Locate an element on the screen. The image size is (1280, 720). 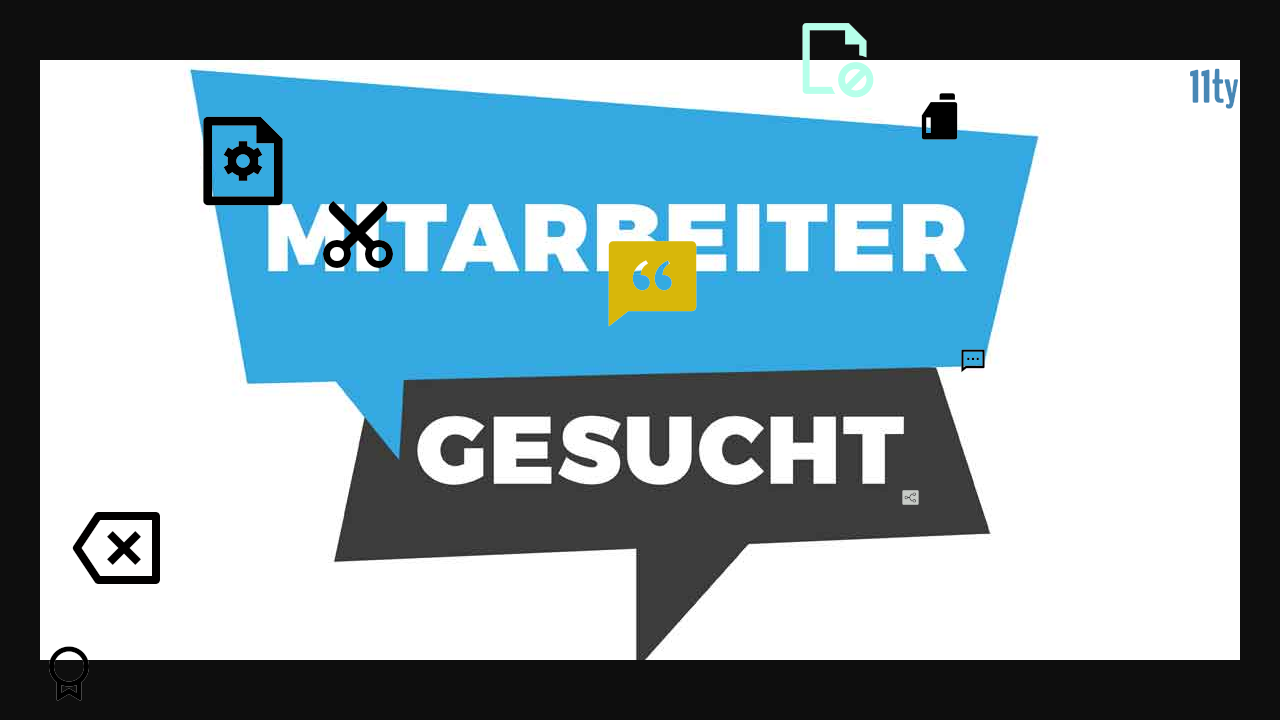
cut selected content is located at coordinates (358, 233).